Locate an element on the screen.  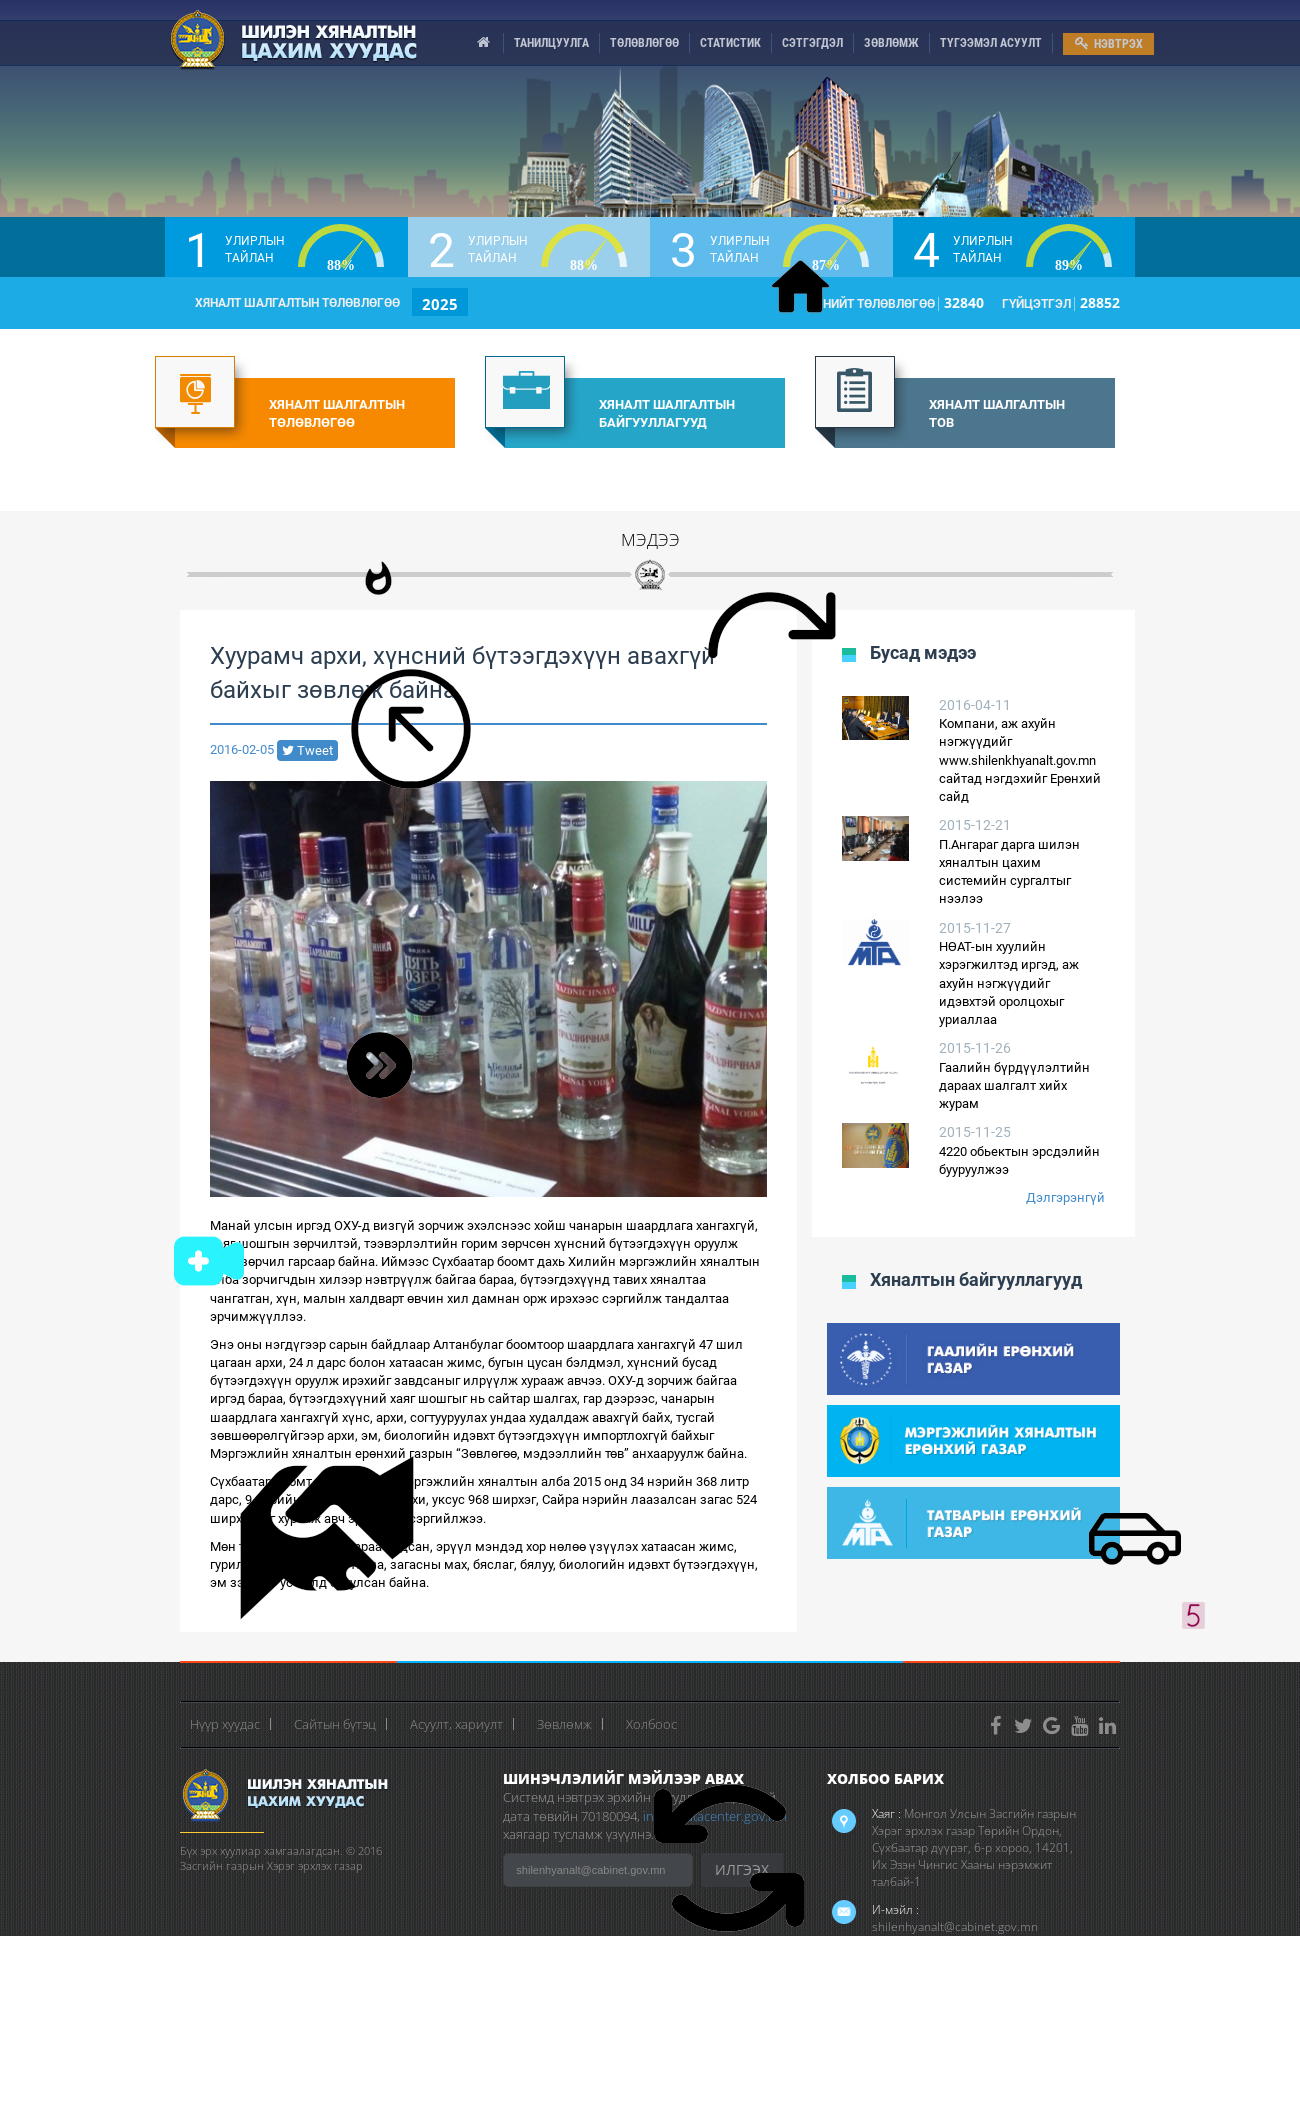
start a new video recording is located at coordinates (209, 1261).